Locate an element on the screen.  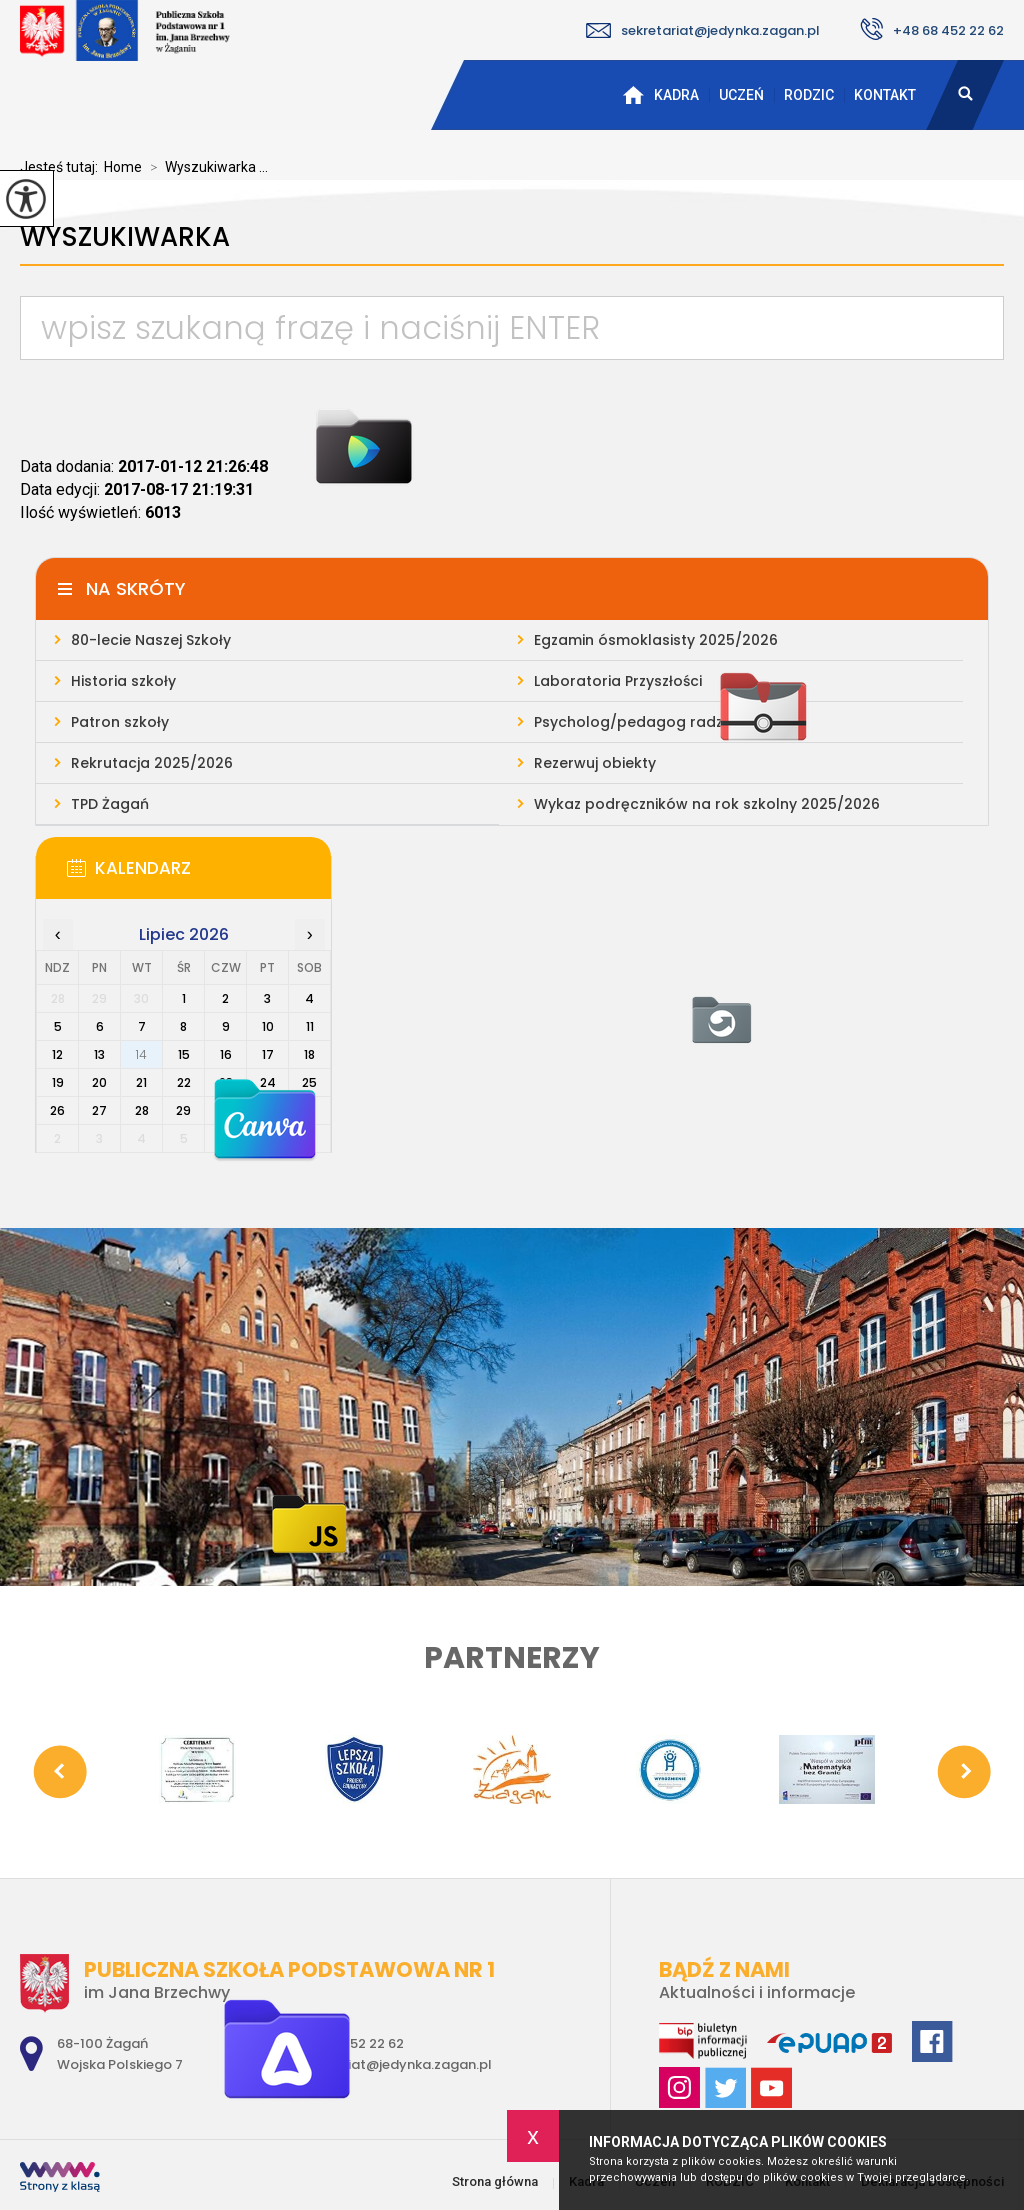
folder containing portable applications is located at coordinates (721, 1021).